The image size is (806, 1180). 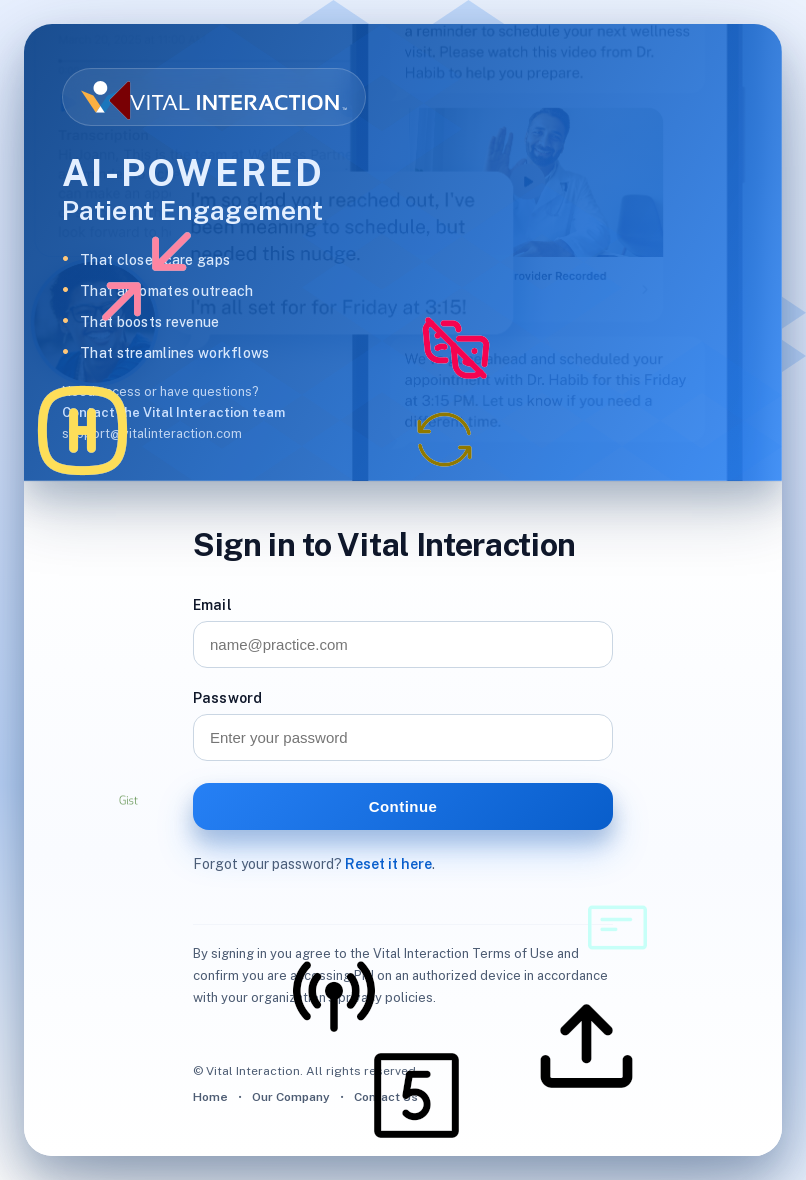 What do you see at coordinates (617, 927) in the screenshot?
I see `view or create a note` at bounding box center [617, 927].